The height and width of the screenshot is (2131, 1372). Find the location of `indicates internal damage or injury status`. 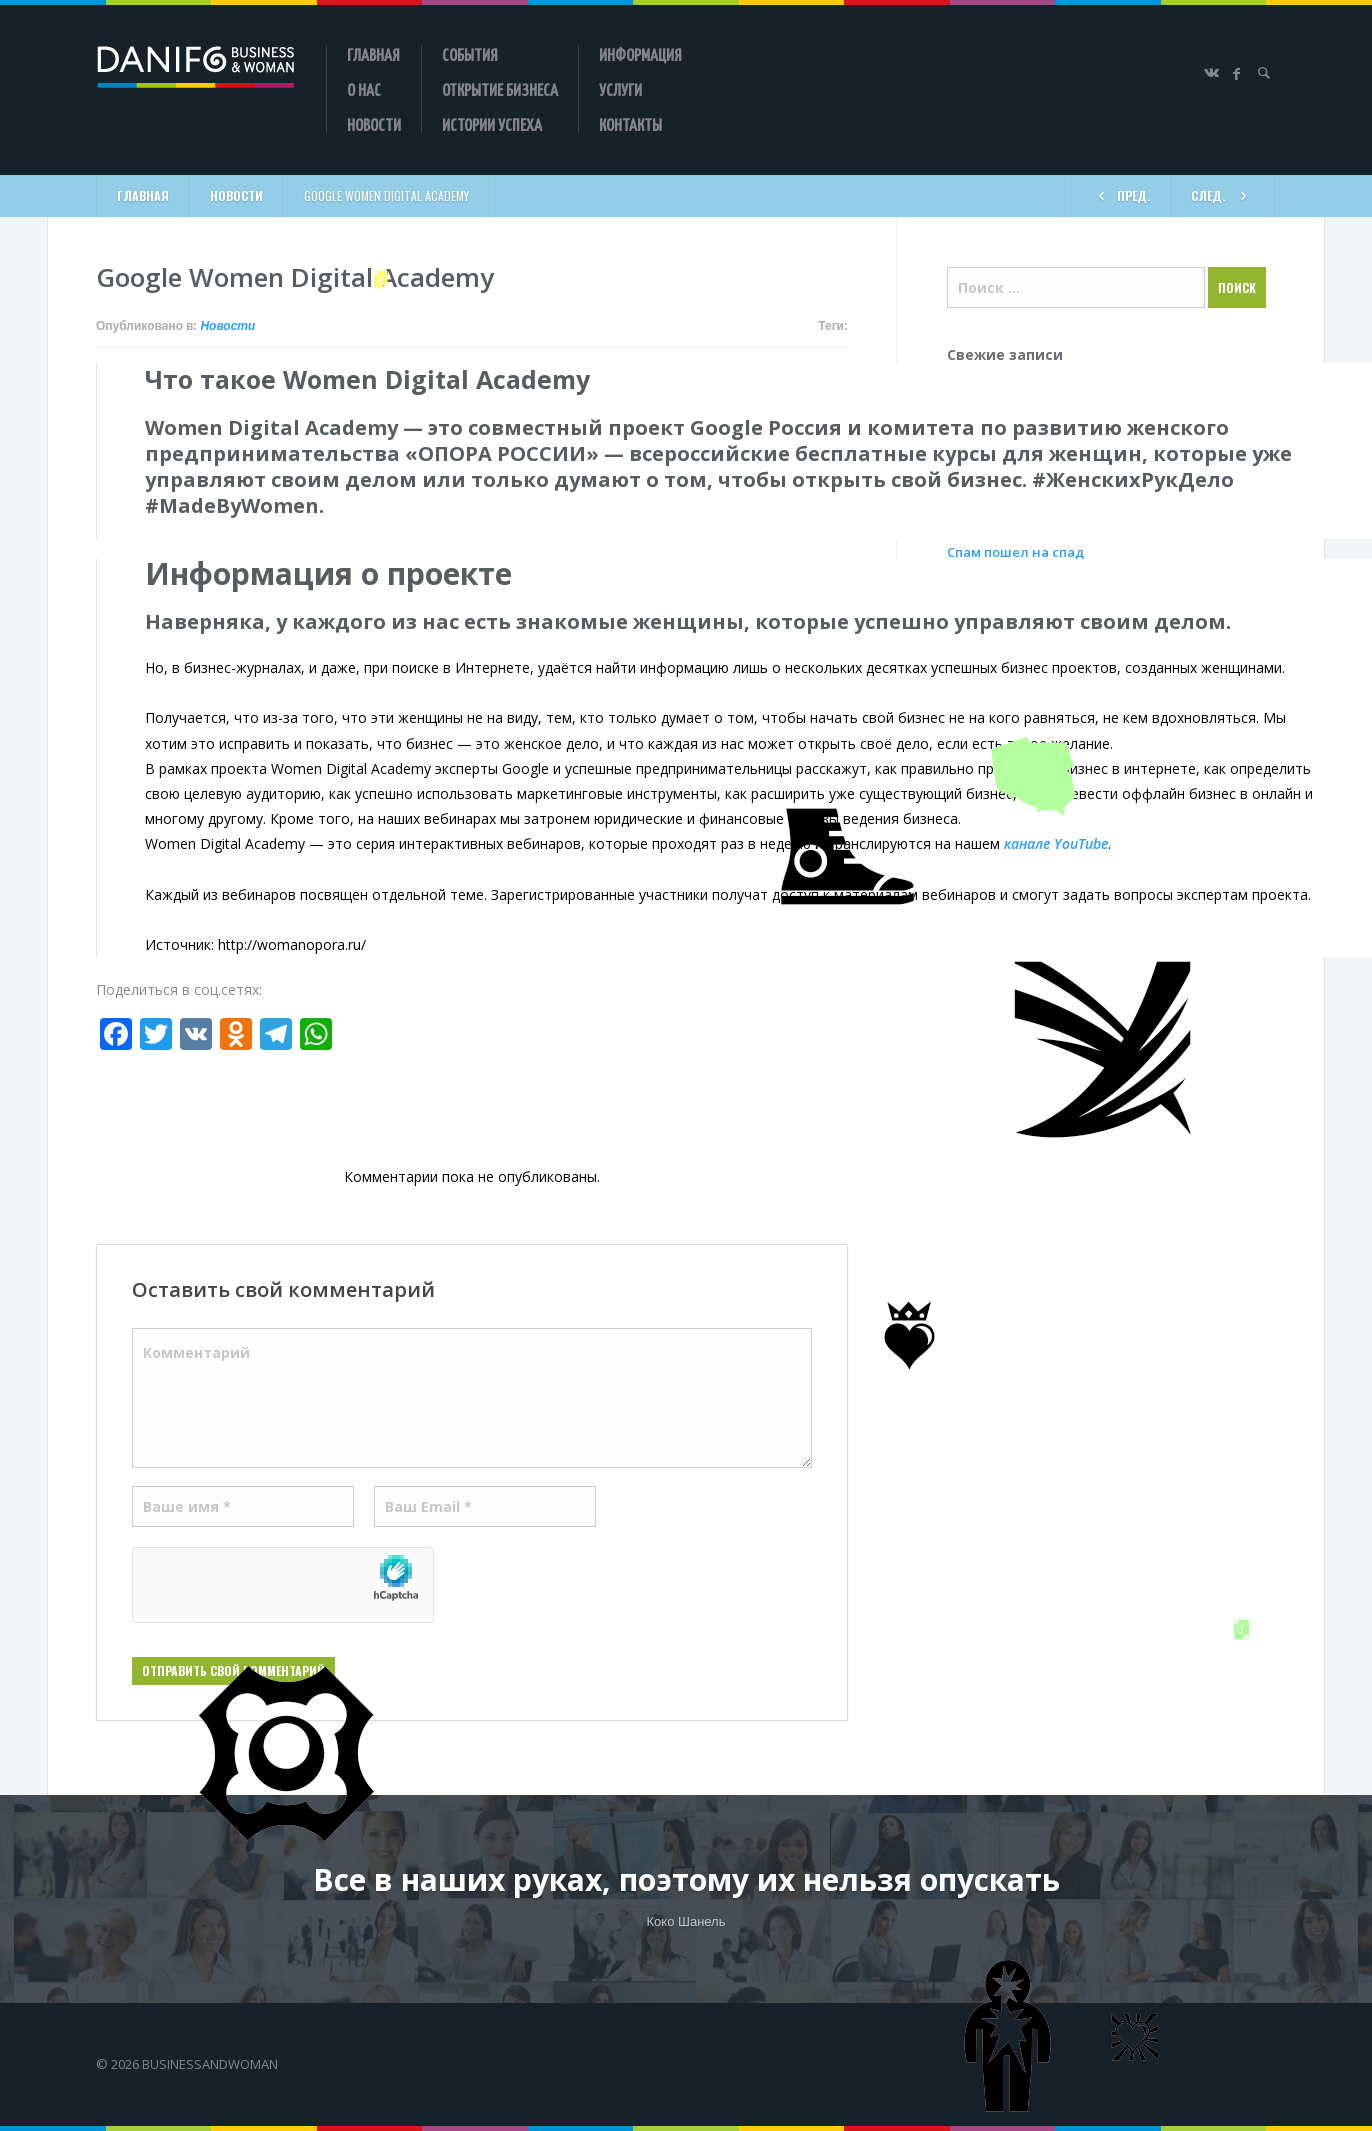

indicates internal damage or injury status is located at coordinates (1006, 2035).